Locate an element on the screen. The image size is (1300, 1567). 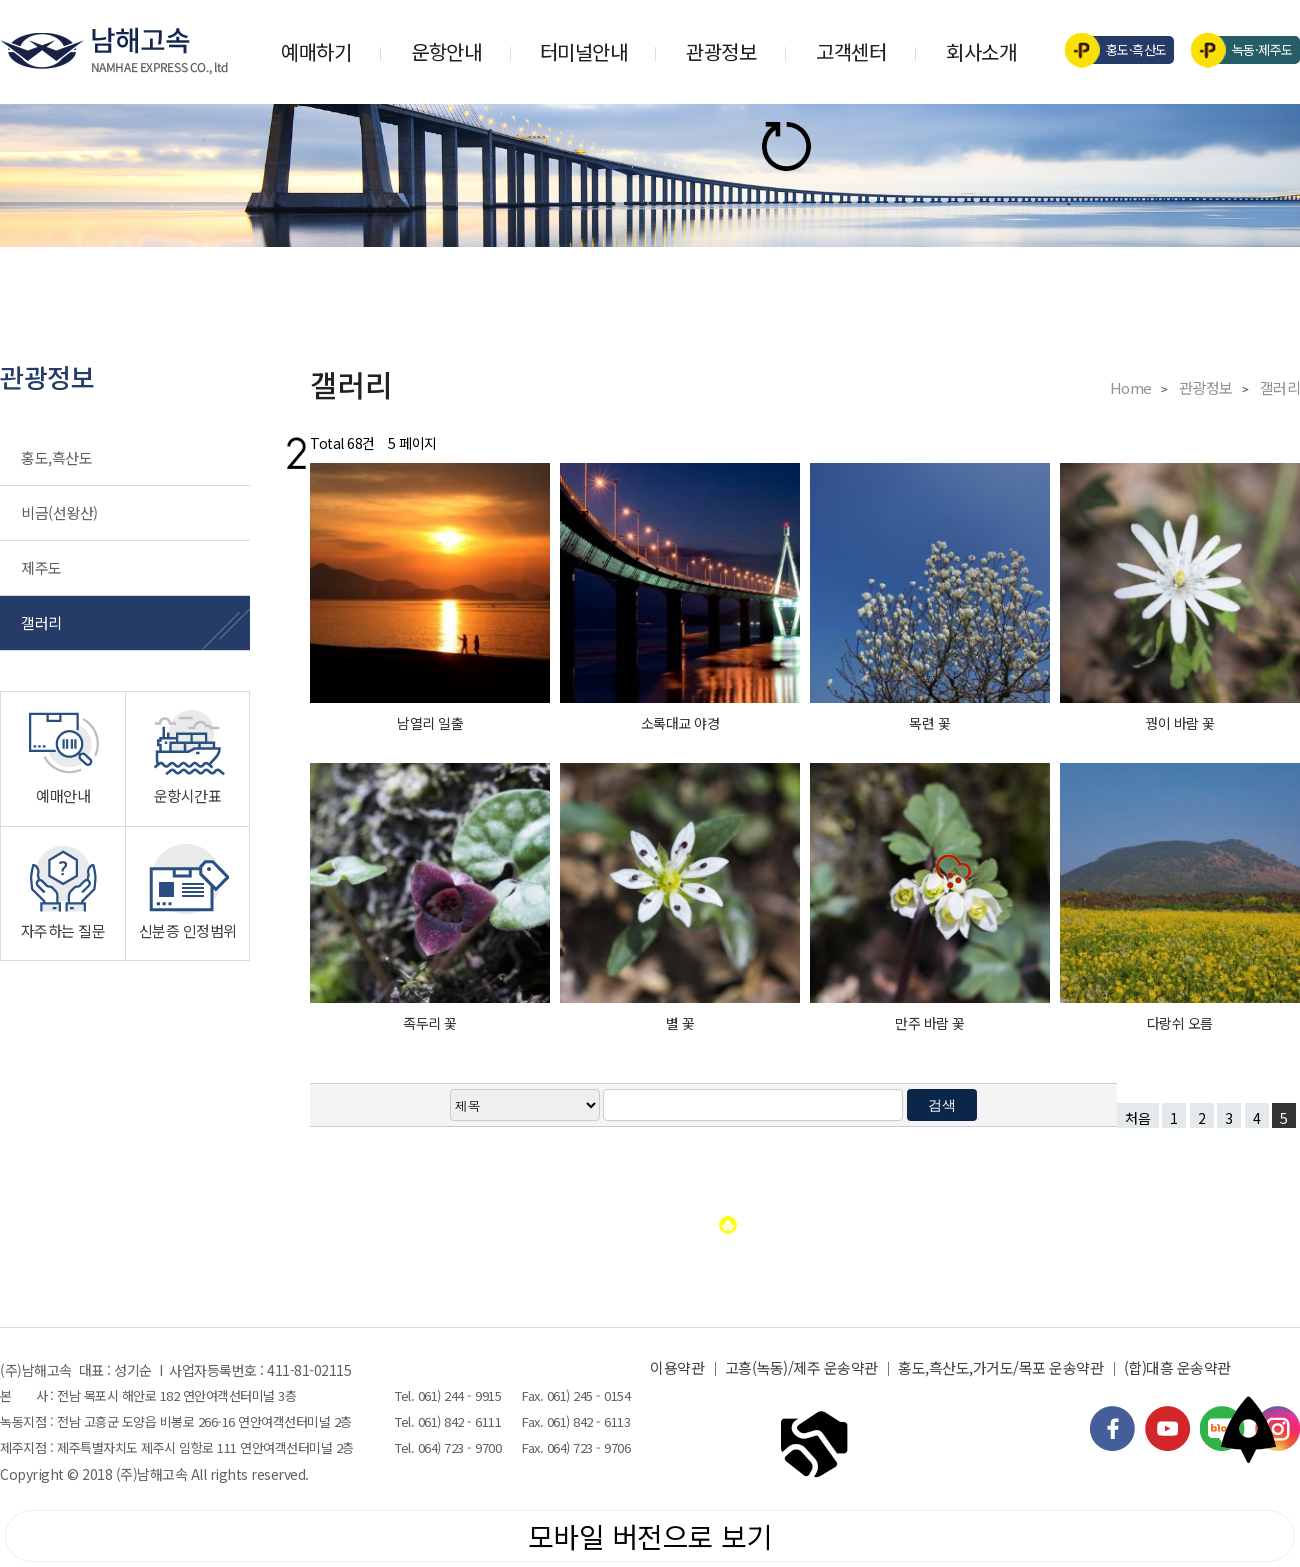
navigate to MentorCruise platform is located at coordinates (728, 1225).